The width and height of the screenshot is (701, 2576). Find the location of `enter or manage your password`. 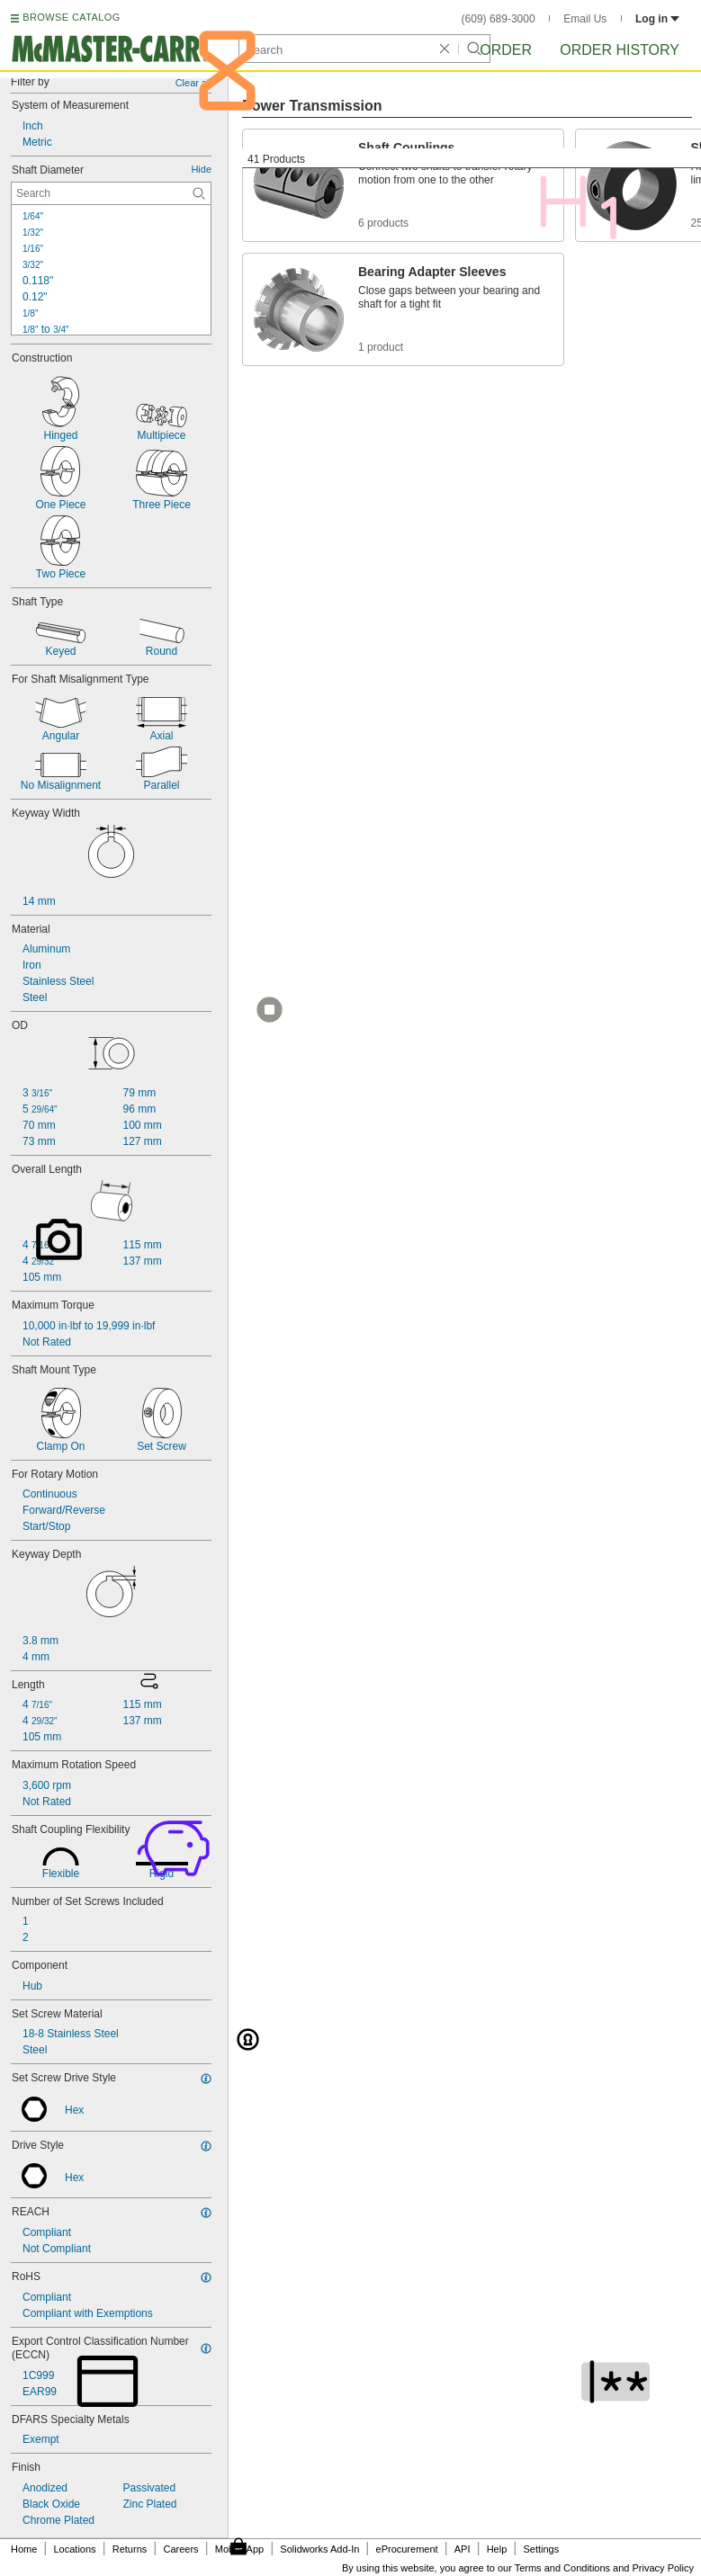

enter or manage your password is located at coordinates (616, 2382).